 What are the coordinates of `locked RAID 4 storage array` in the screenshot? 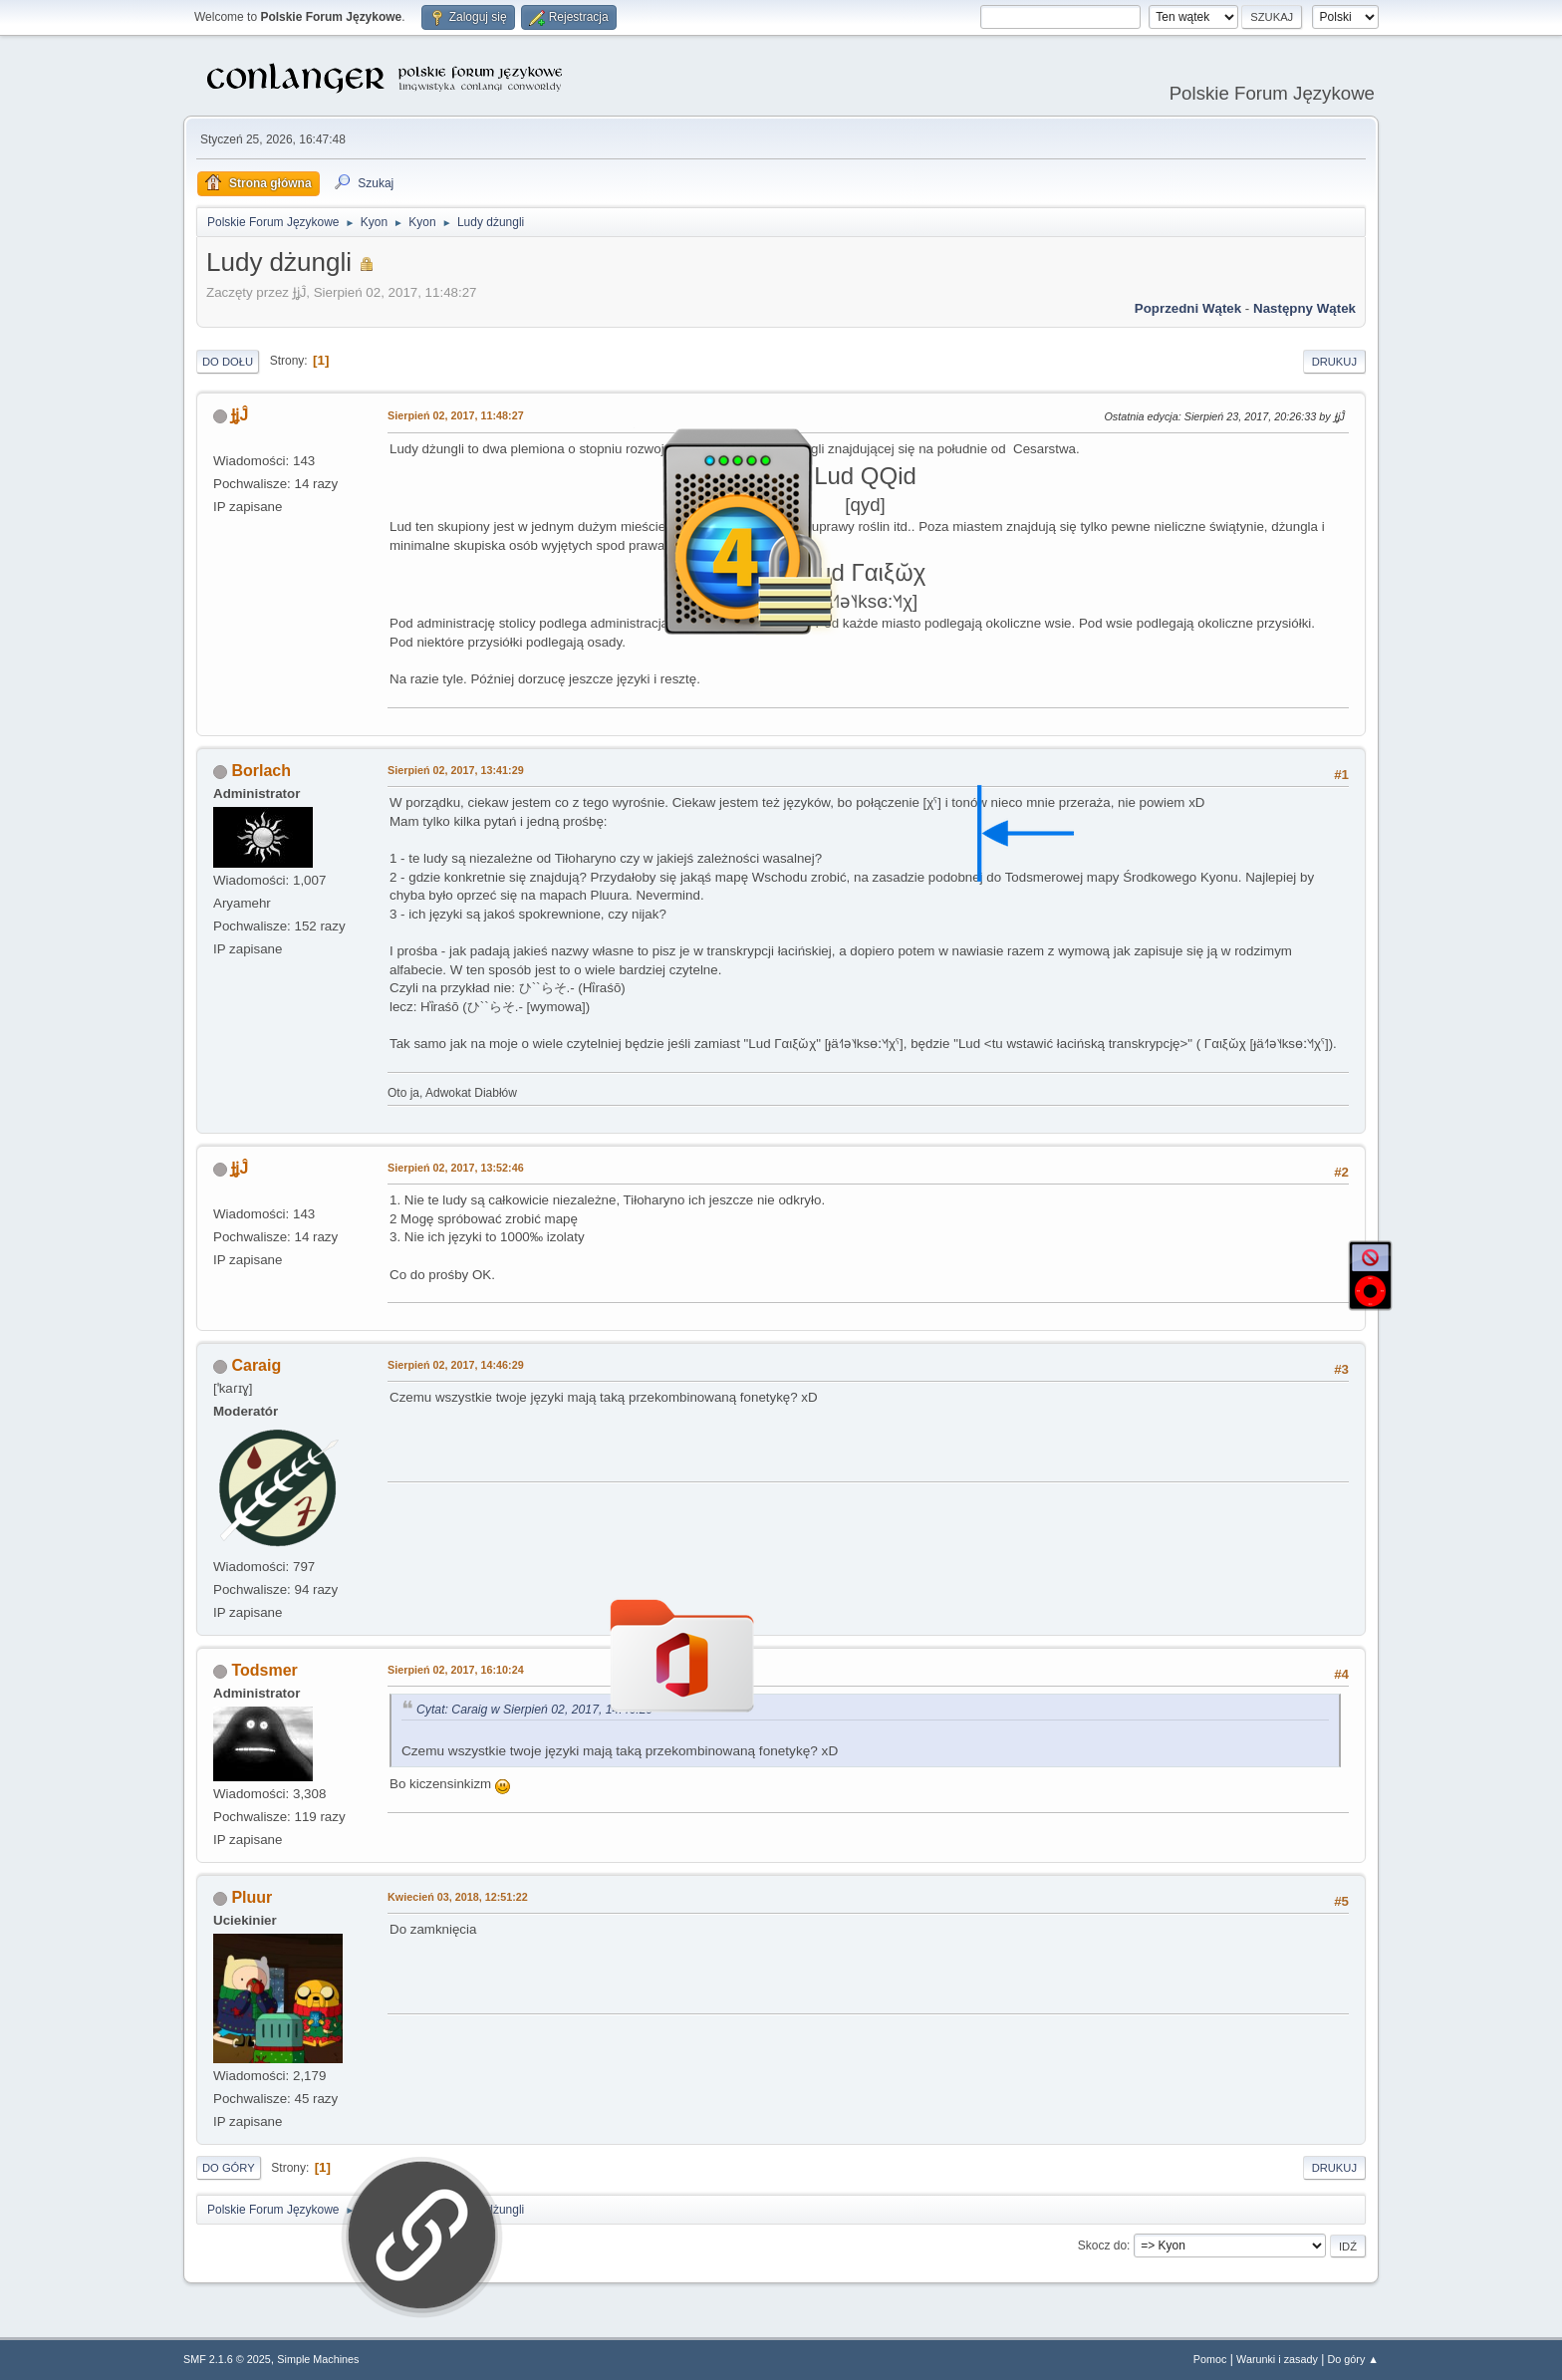 It's located at (737, 531).